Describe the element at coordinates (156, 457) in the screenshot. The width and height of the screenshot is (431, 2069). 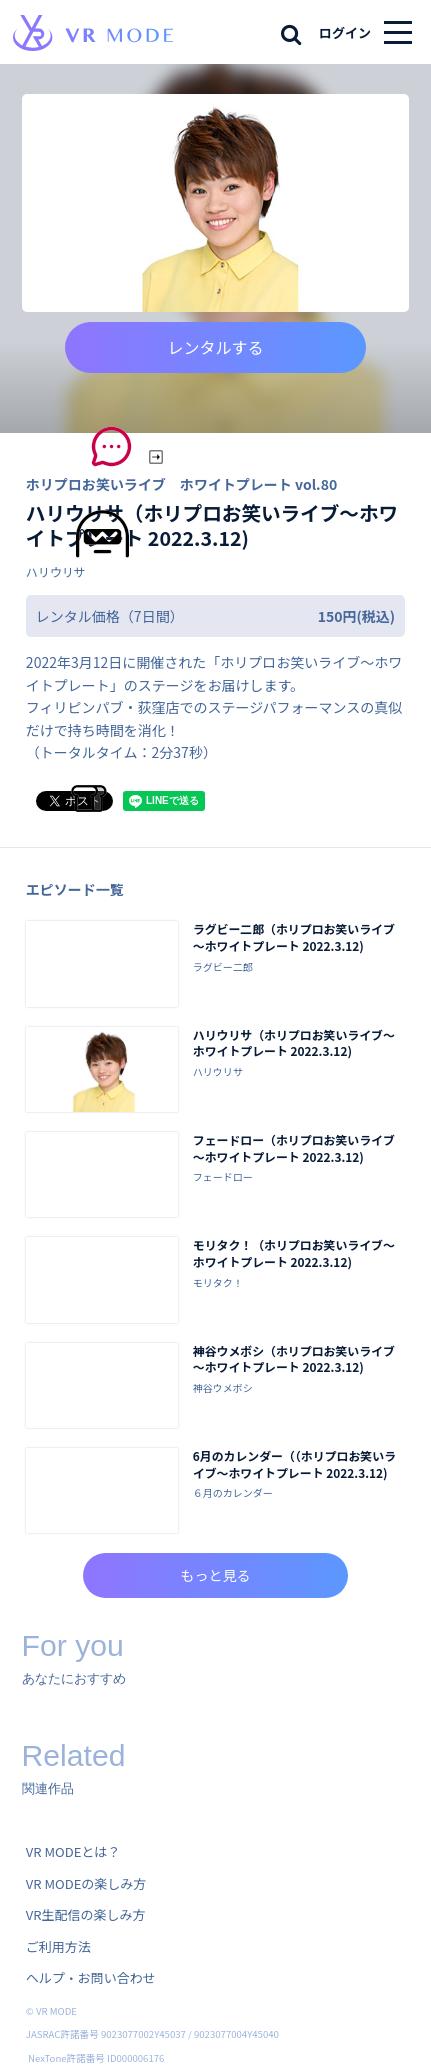
I see `indicates a renamed file in a diff view` at that location.